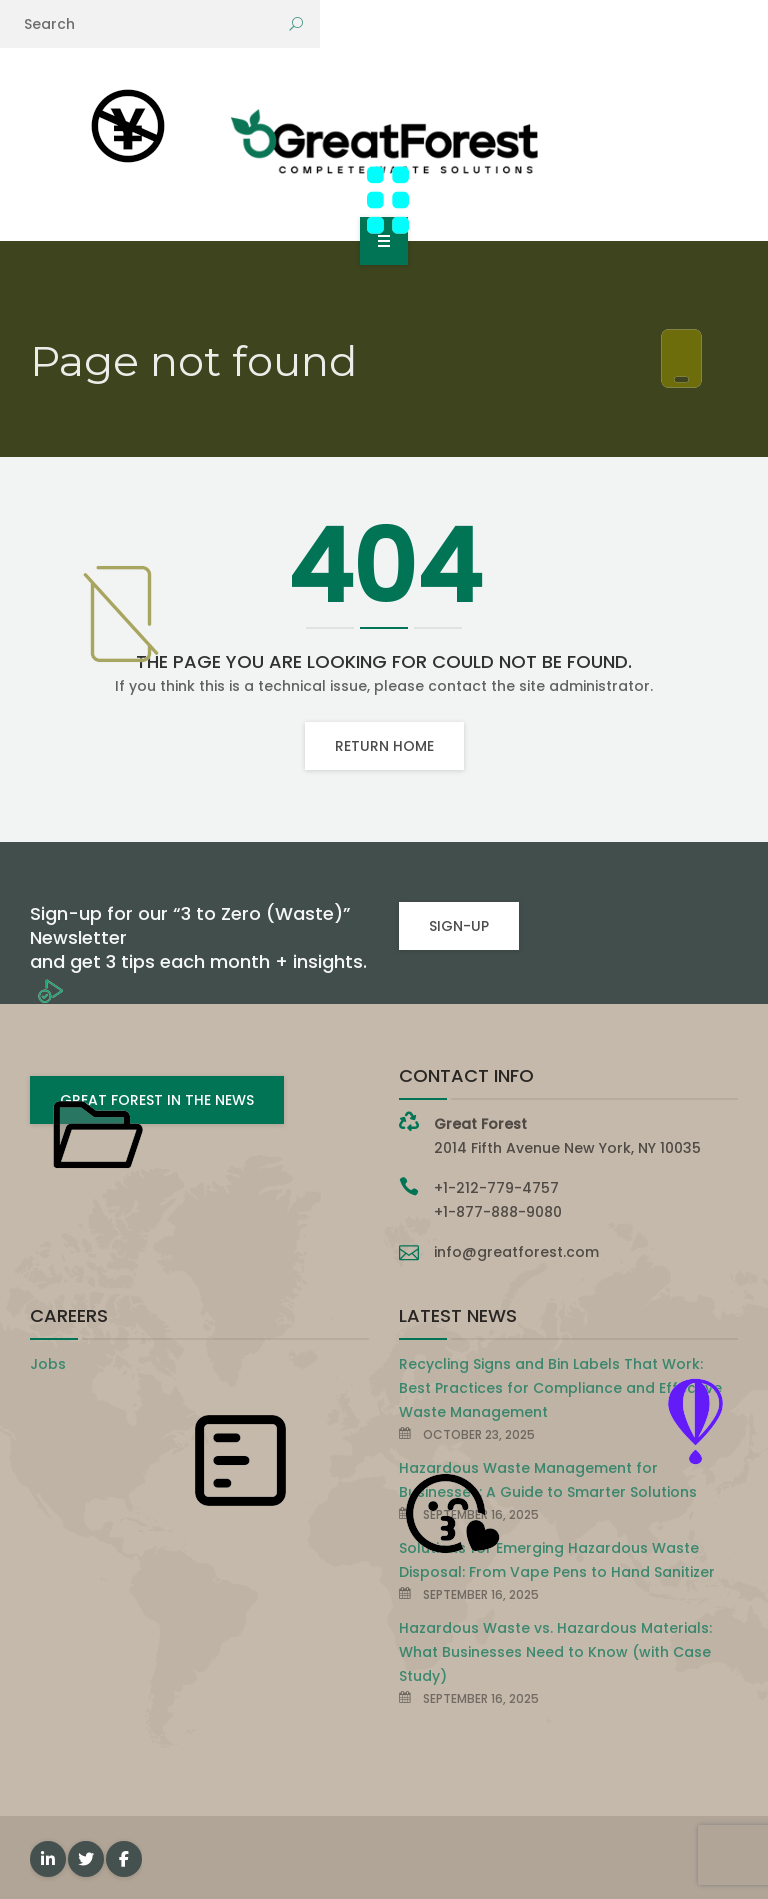 This screenshot has width=768, height=1899. I want to click on mobile device unavailable or disabled, so click(121, 614).